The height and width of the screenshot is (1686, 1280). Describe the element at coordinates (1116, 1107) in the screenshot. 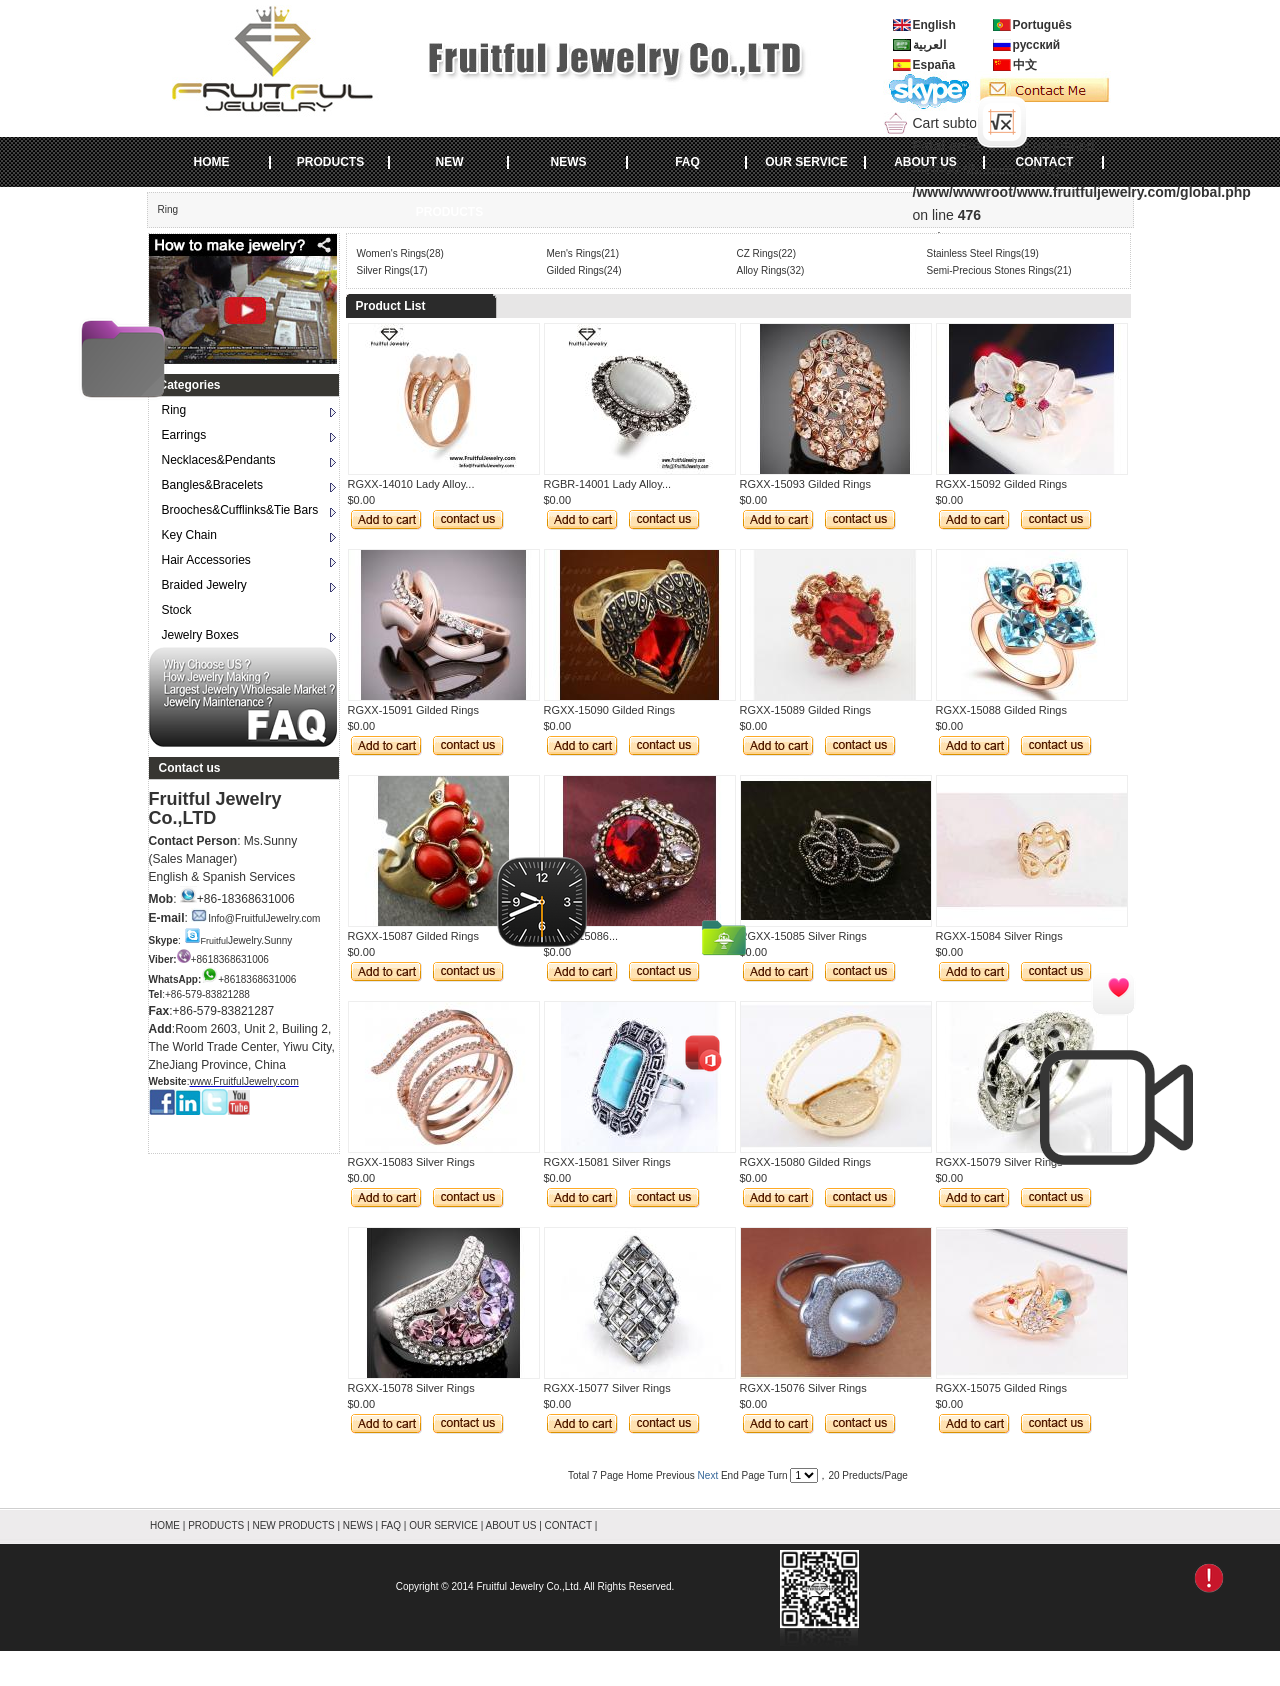

I see `start a video call` at that location.